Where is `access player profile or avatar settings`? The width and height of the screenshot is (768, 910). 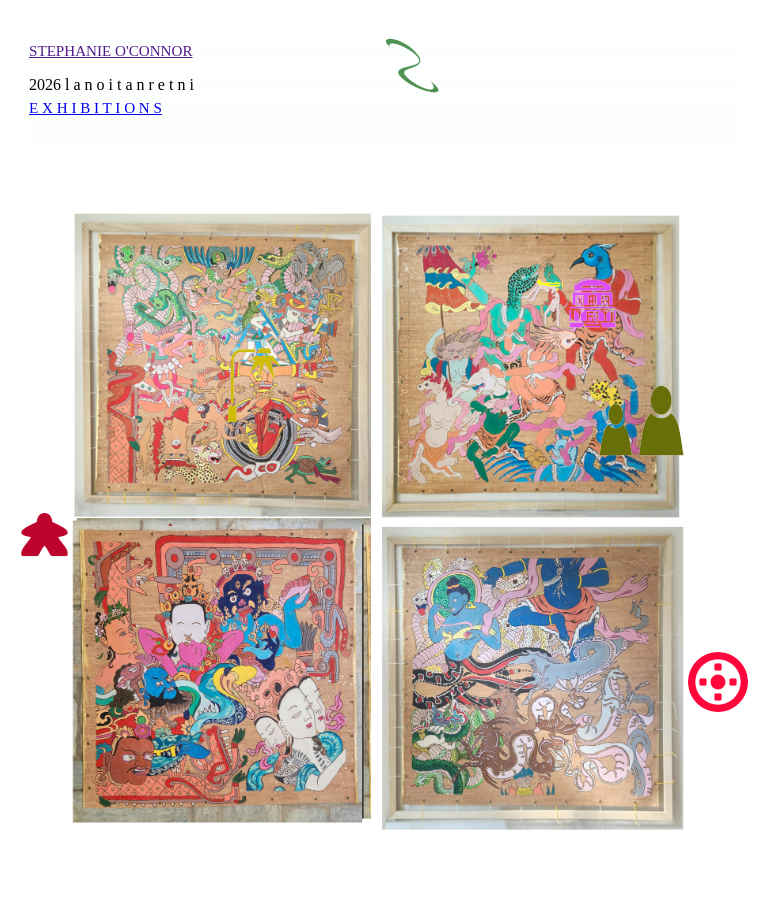 access player profile or avatar settings is located at coordinates (44, 534).